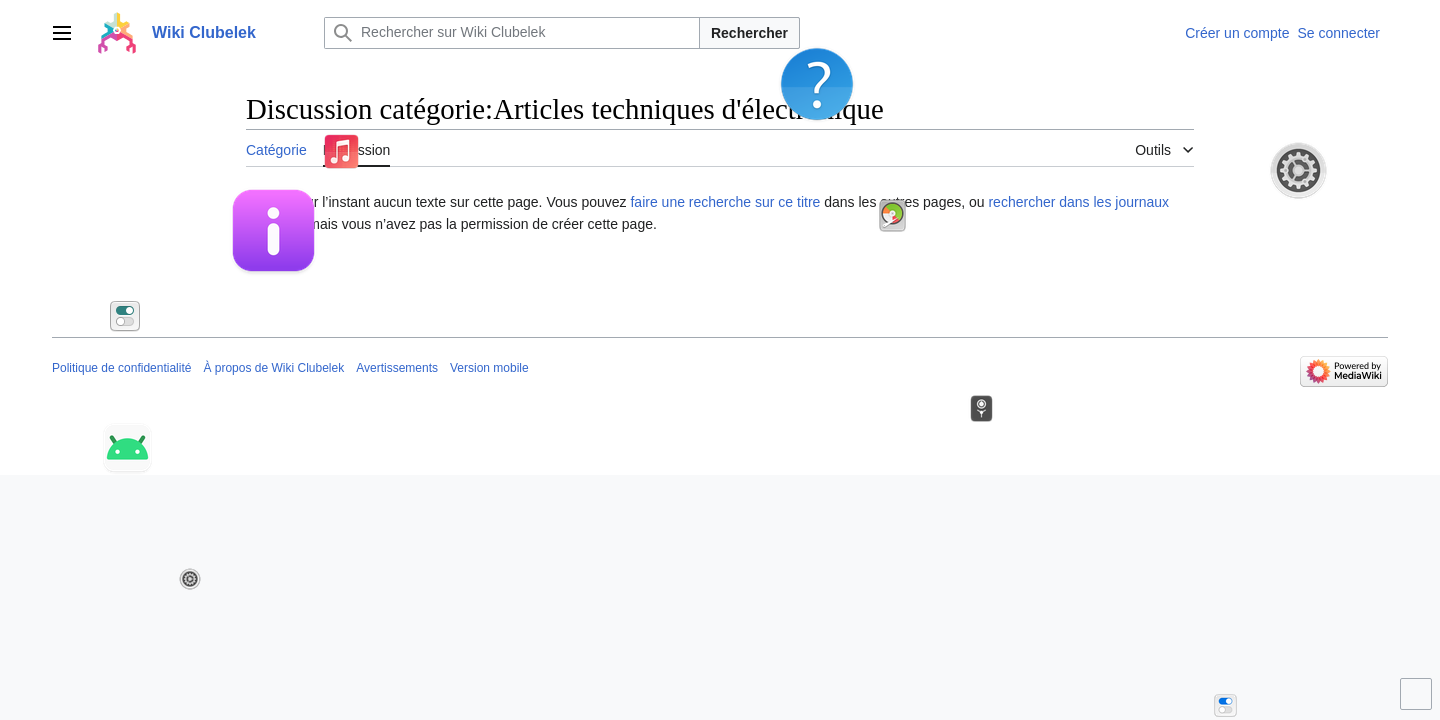  I want to click on access settings or properties, so click(1298, 170).